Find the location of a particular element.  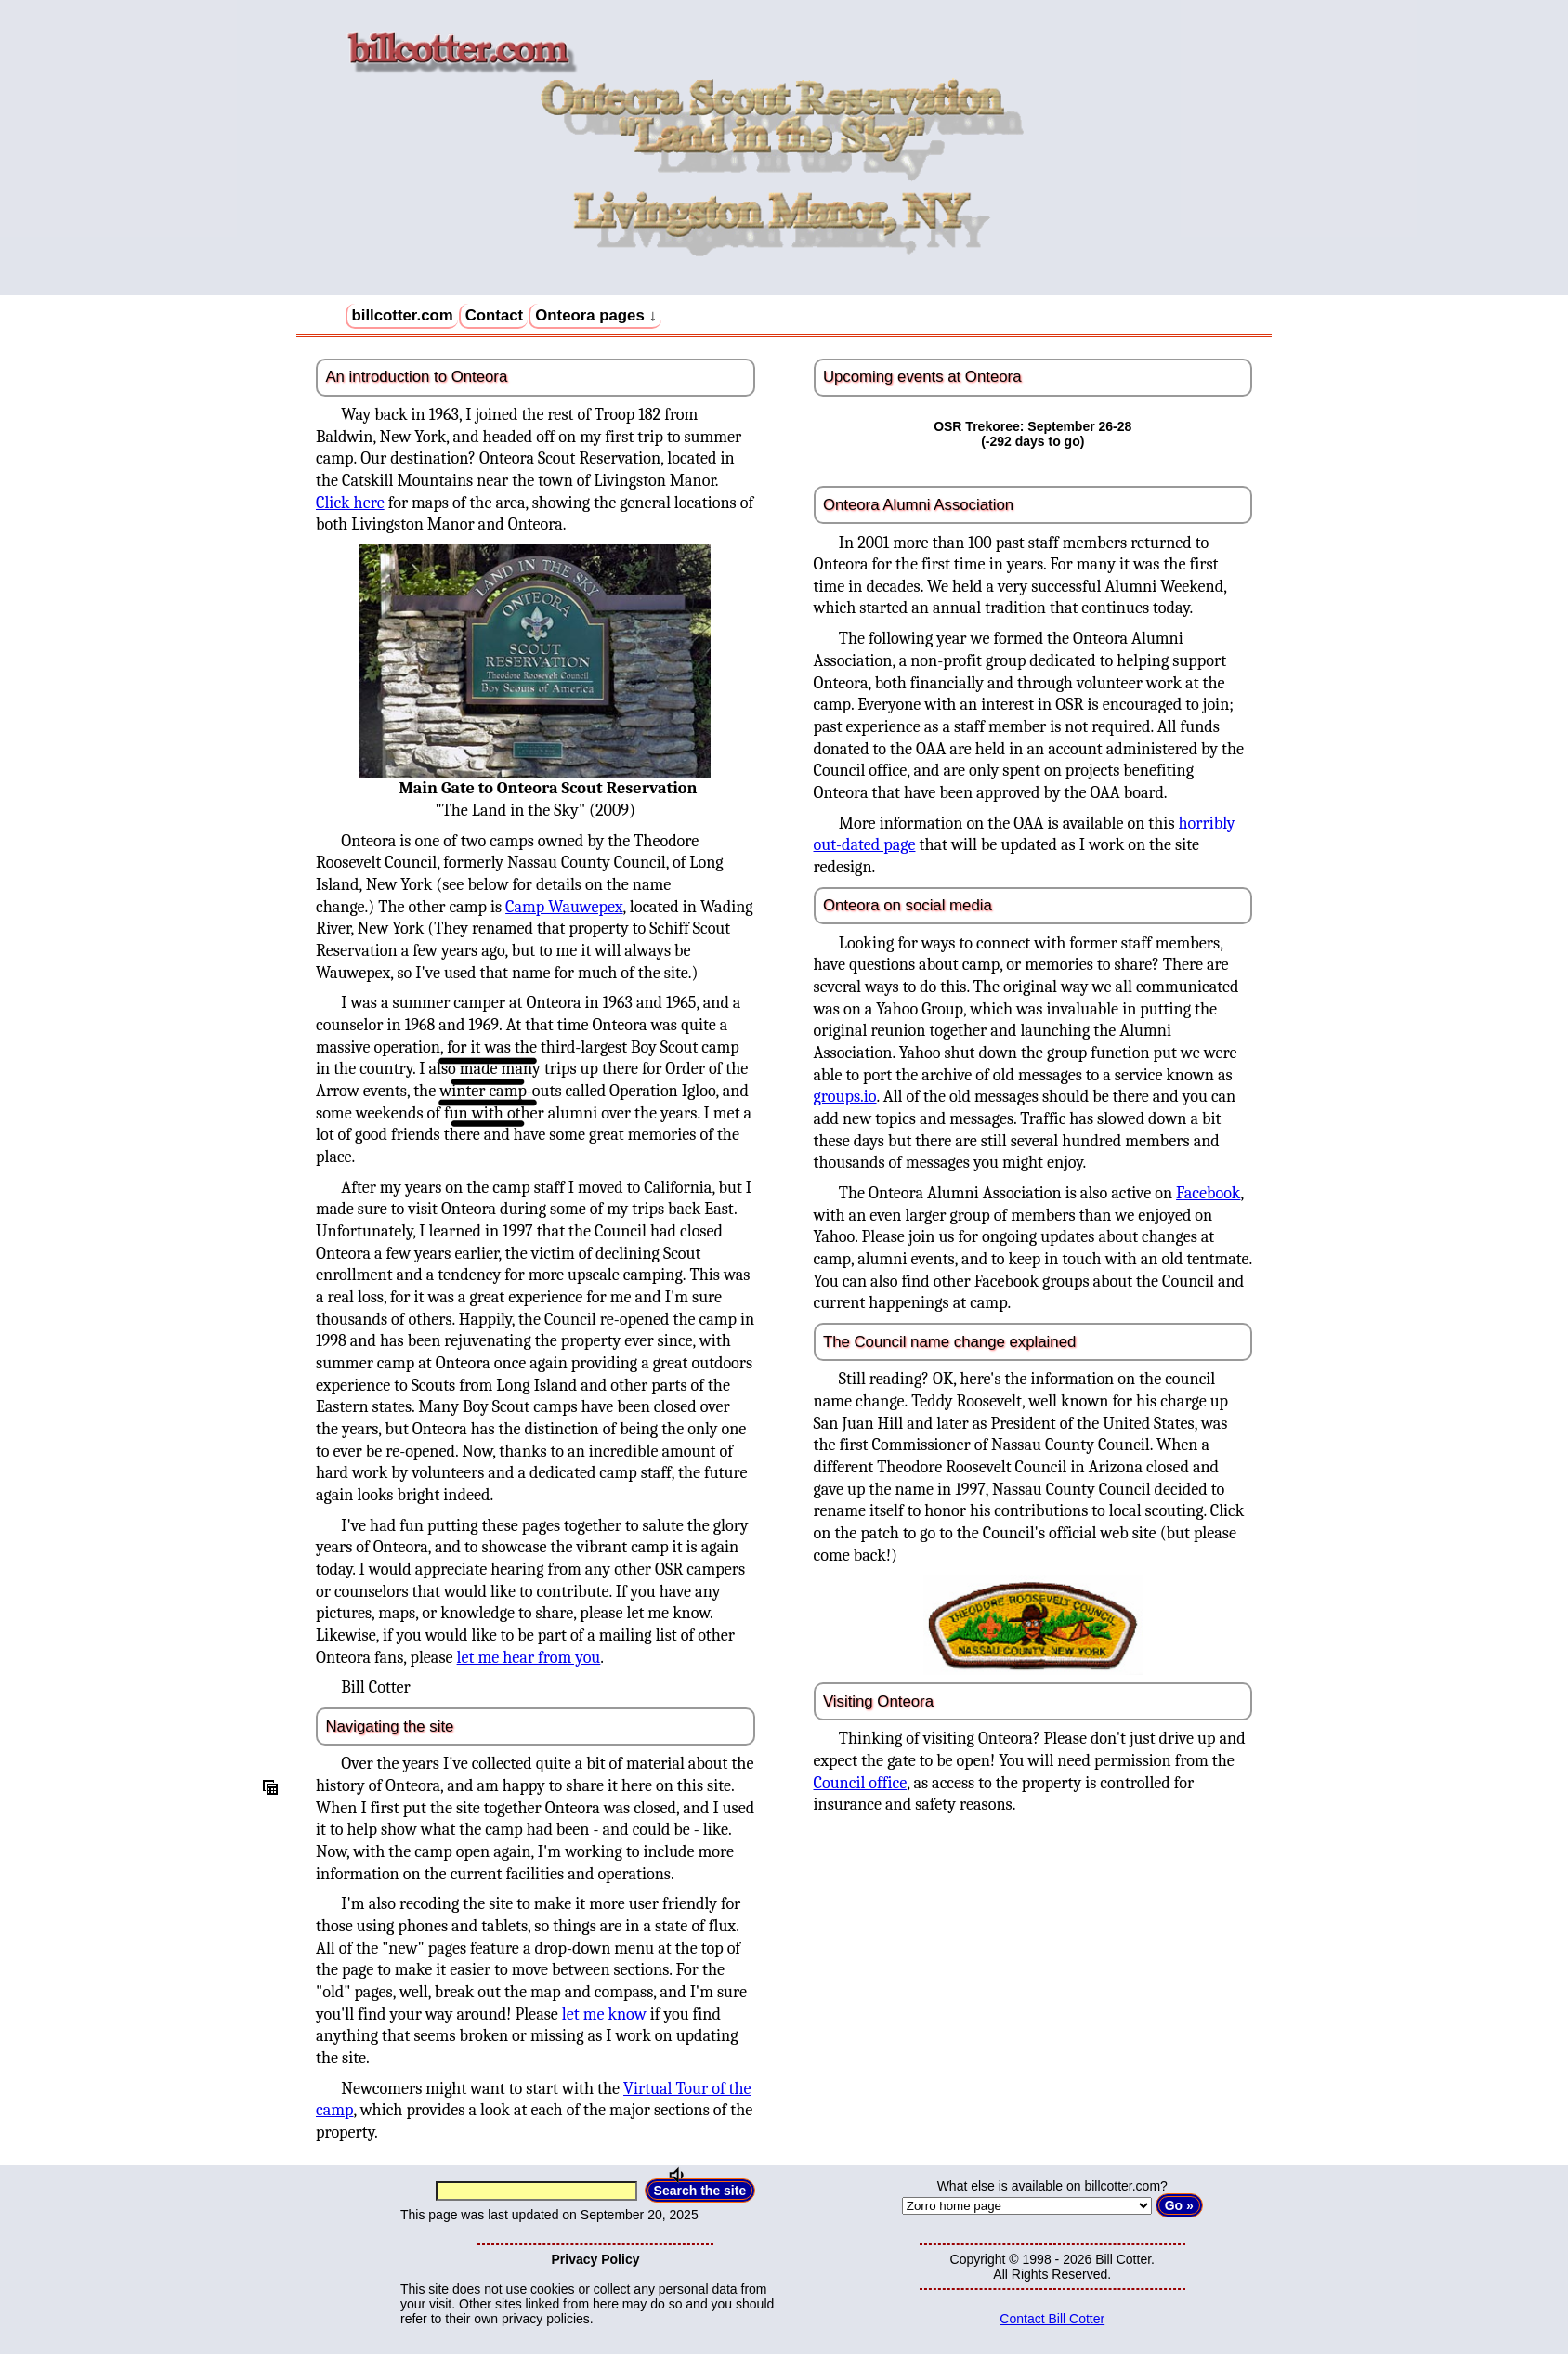

switch to table or grid view is located at coordinates (270, 1787).